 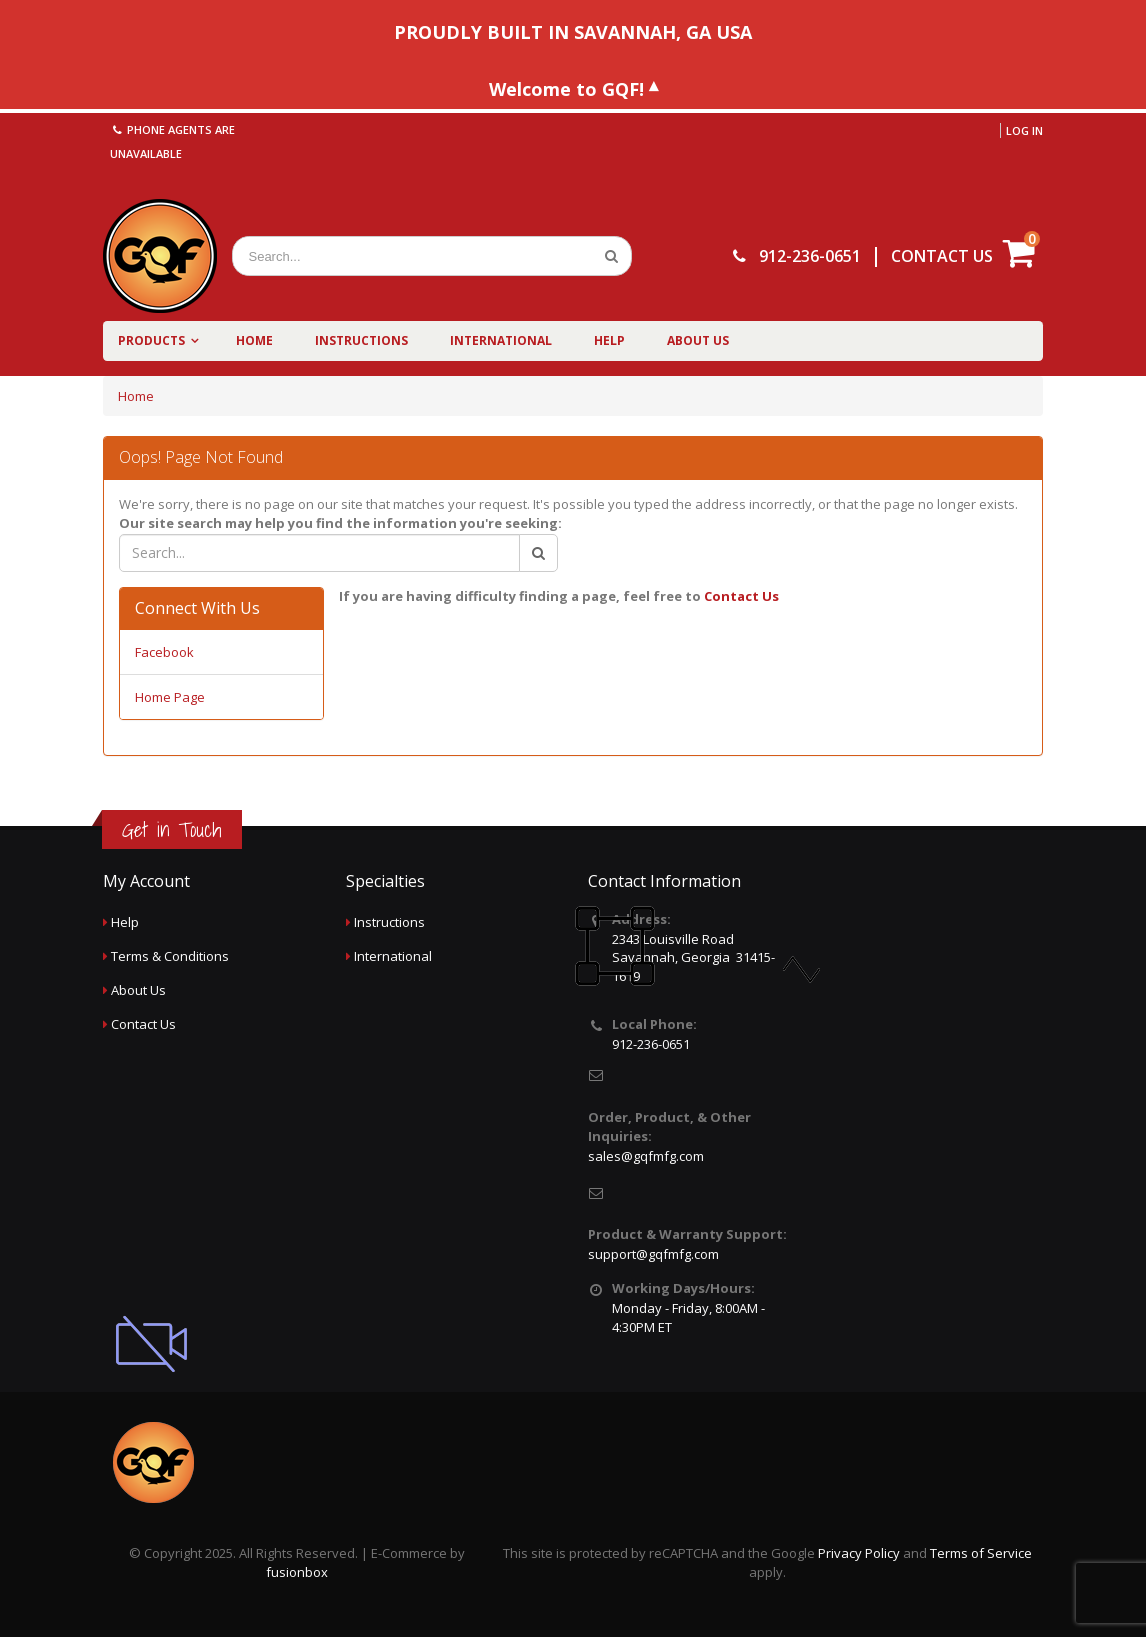 I want to click on select or resize an object's boundaries, so click(x=615, y=946).